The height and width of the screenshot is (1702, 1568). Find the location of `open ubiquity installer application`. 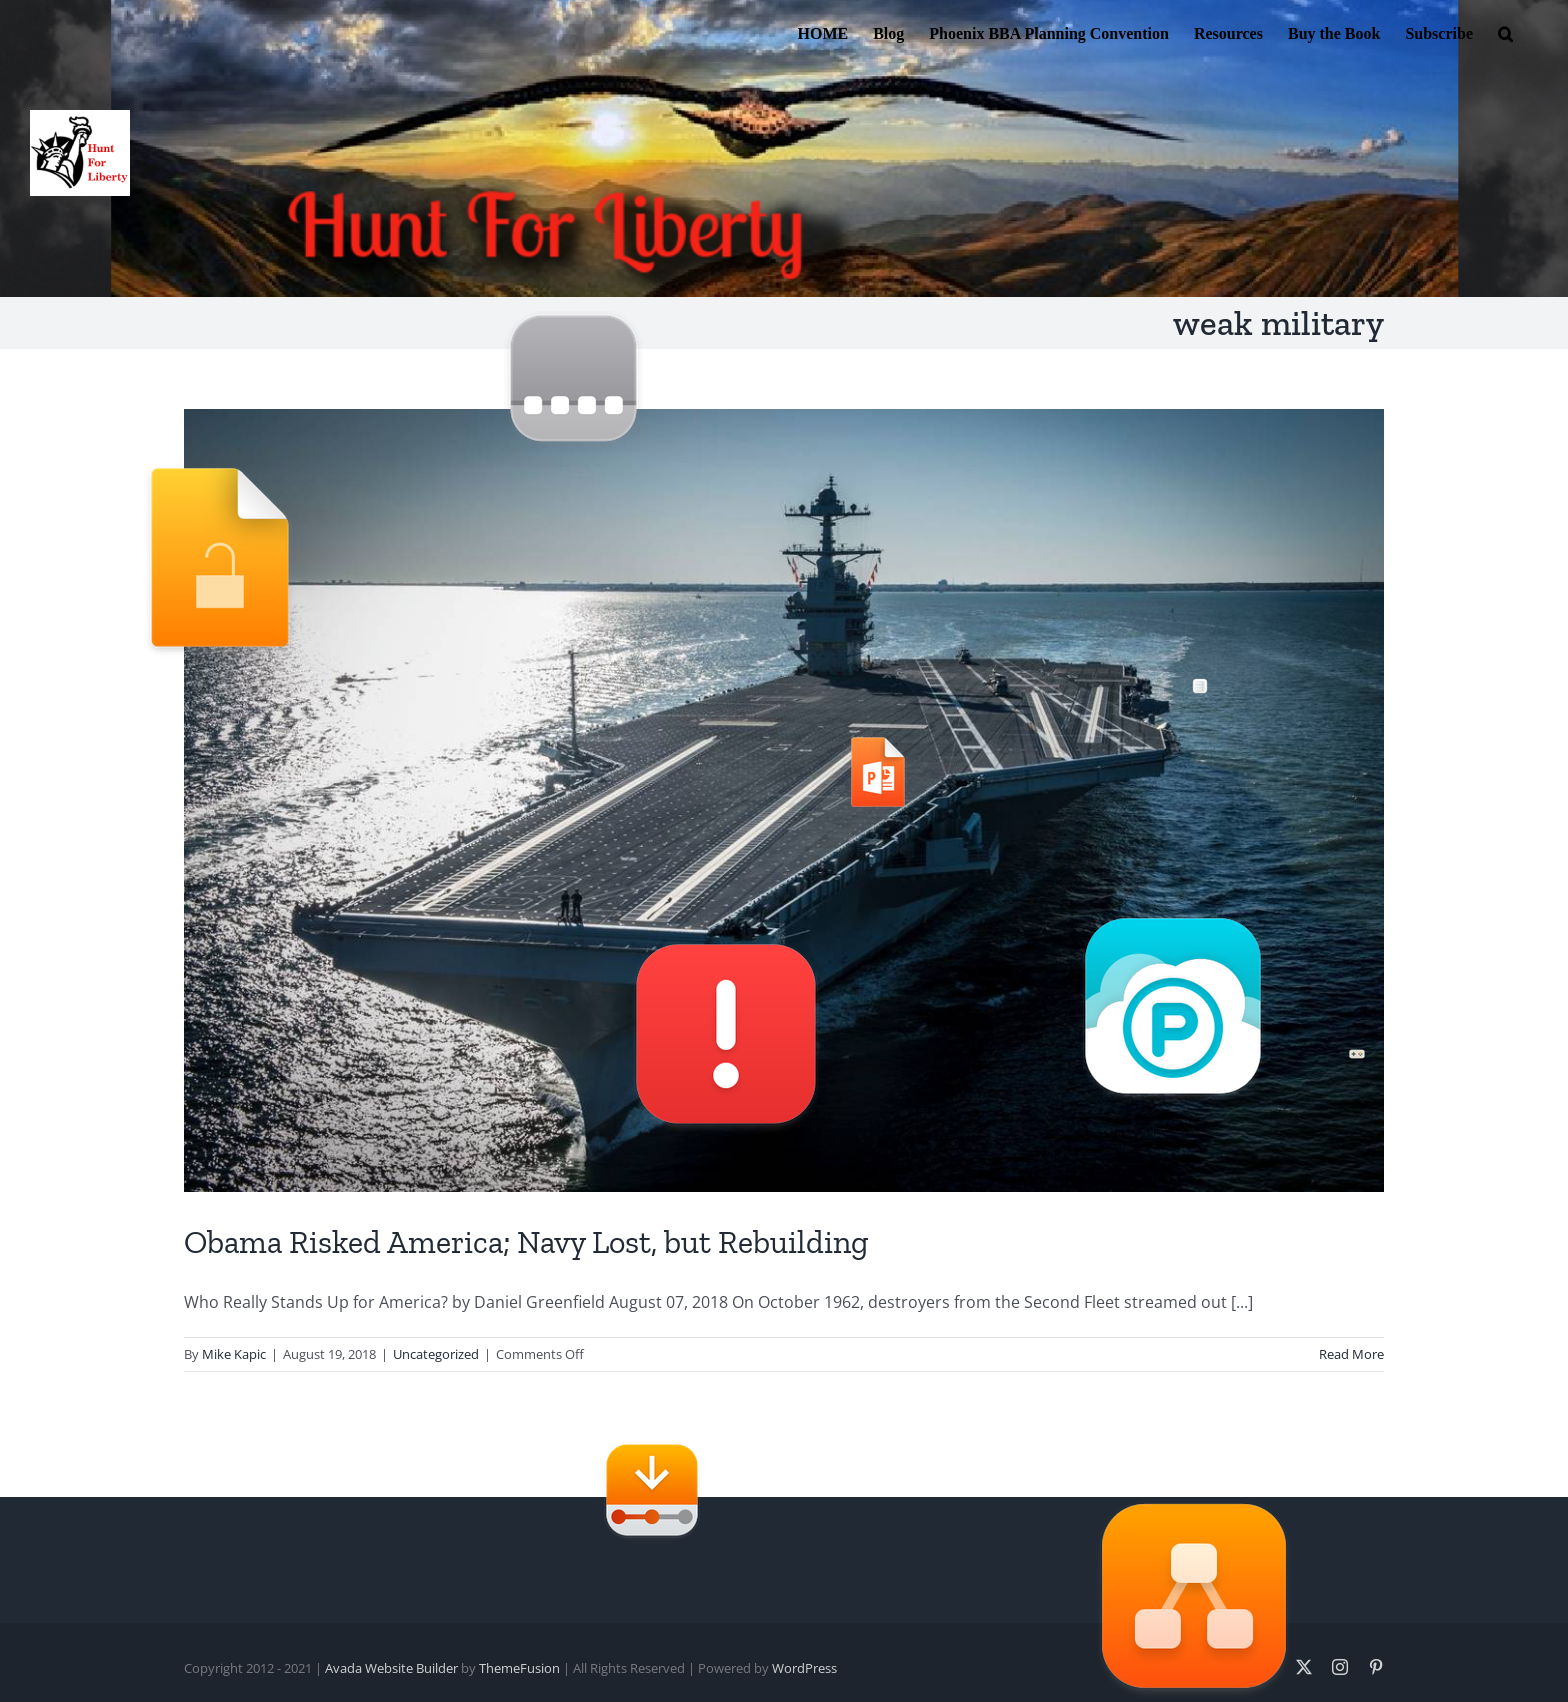

open ubiquity installer application is located at coordinates (652, 1490).